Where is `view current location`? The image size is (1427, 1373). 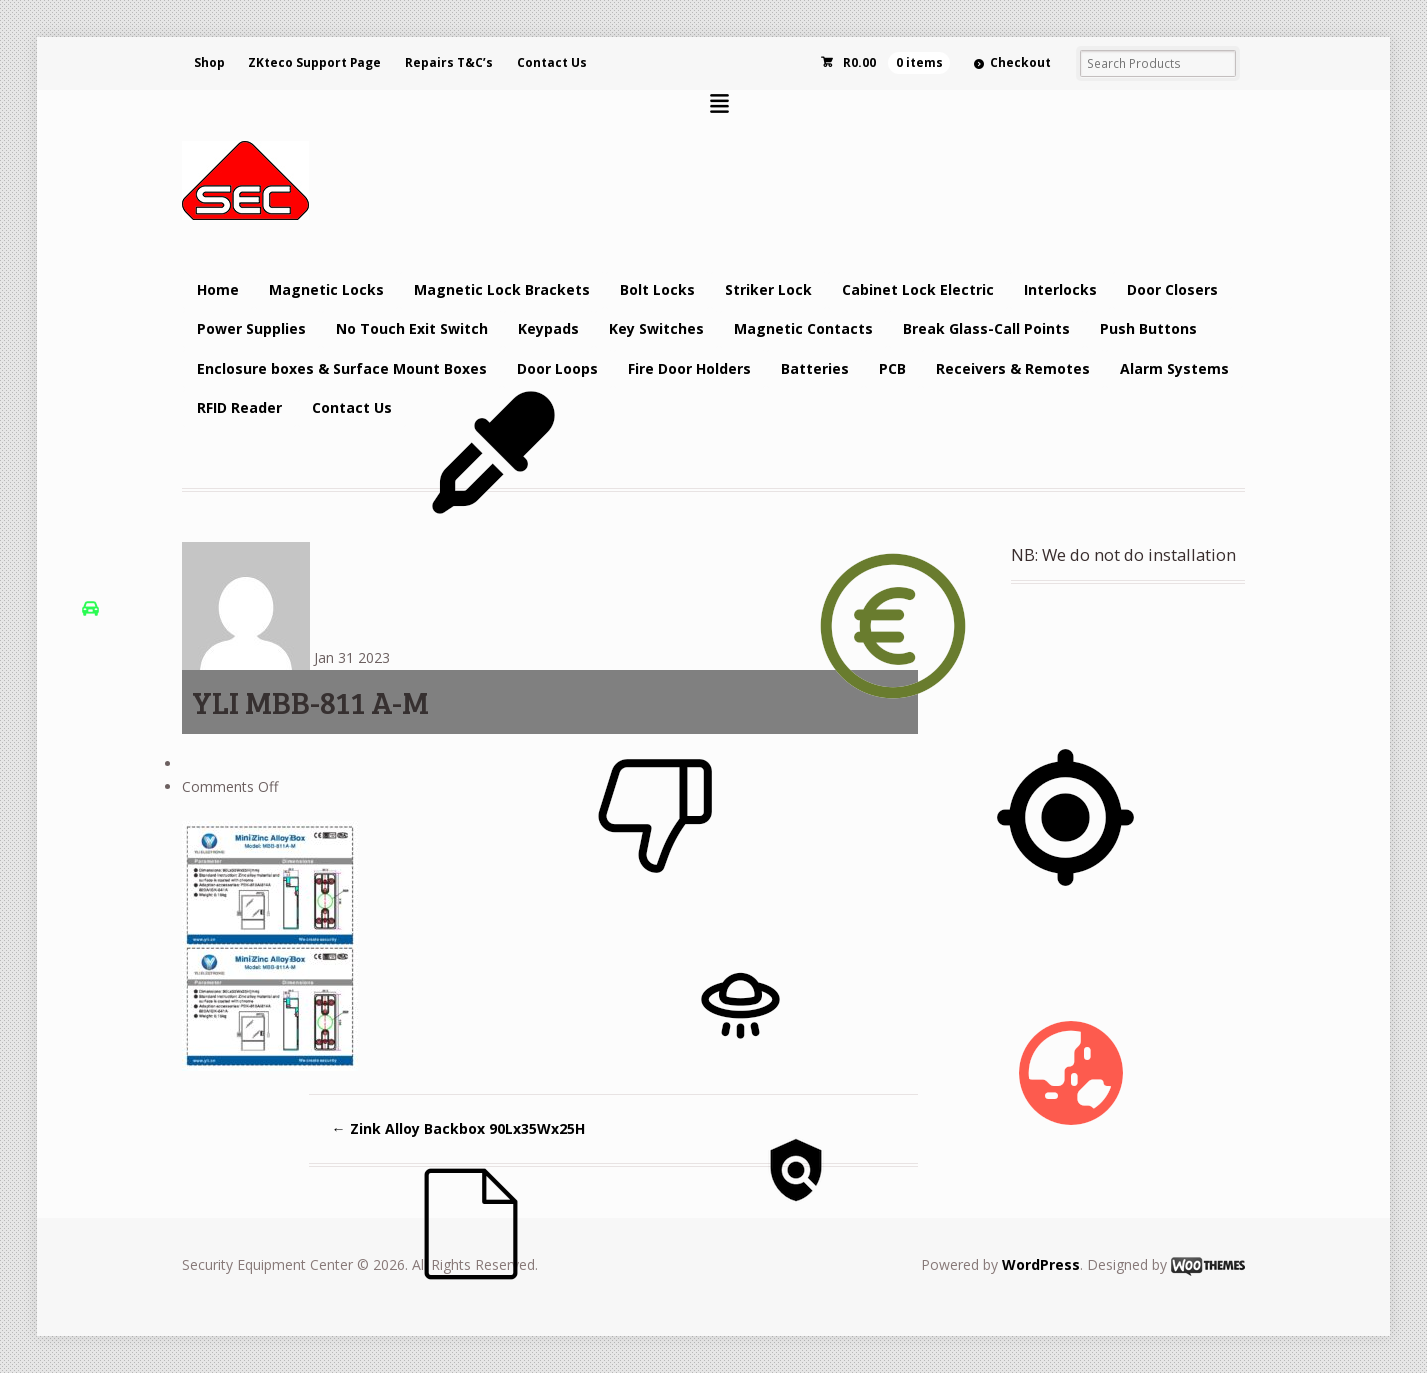 view current location is located at coordinates (1065, 817).